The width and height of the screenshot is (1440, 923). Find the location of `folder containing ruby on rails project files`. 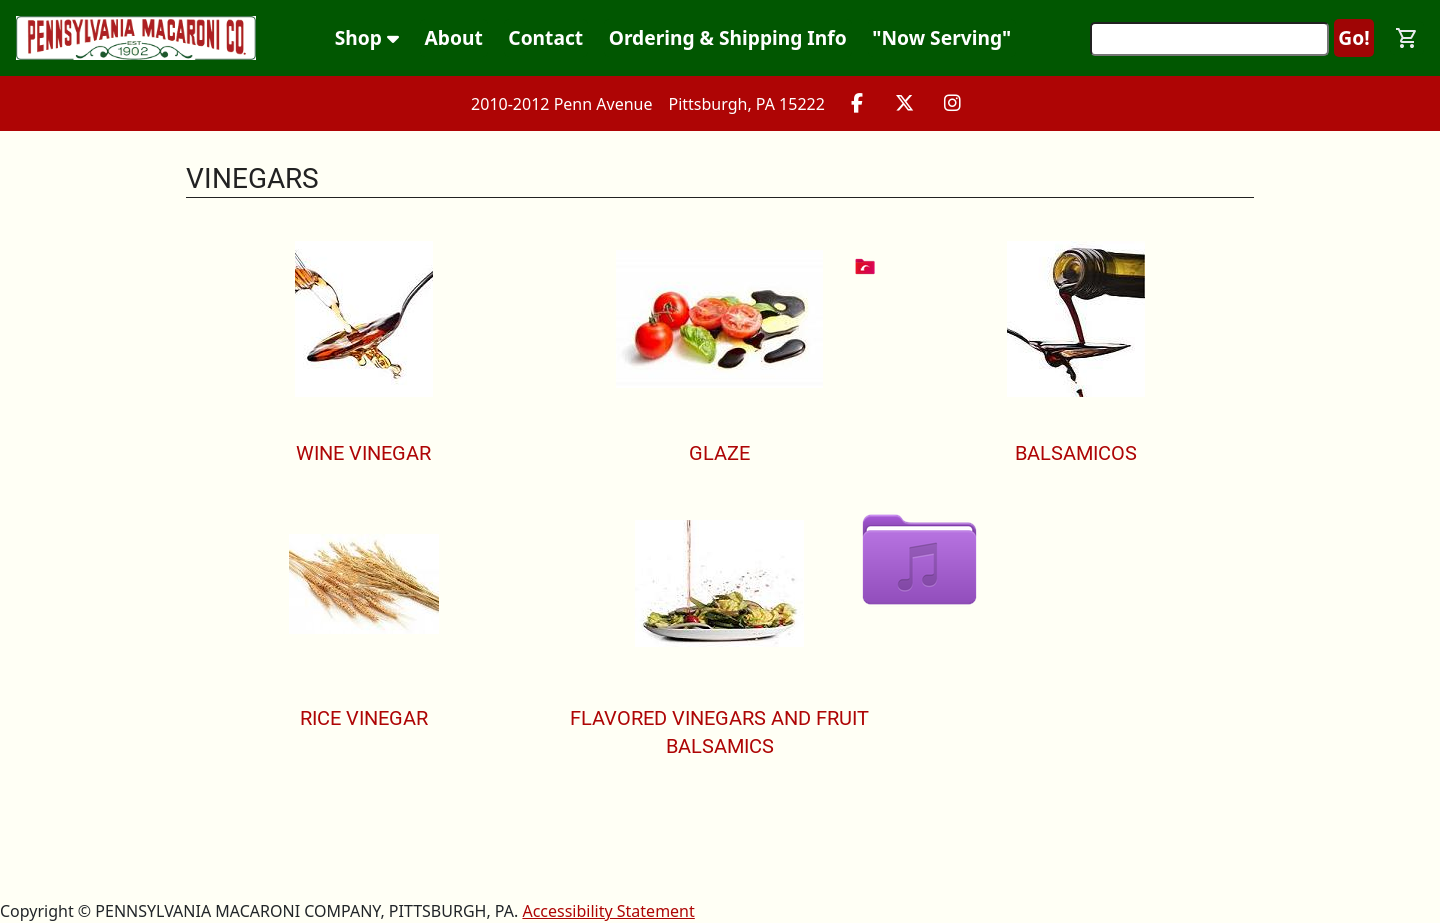

folder containing ruby on rails project files is located at coordinates (865, 267).